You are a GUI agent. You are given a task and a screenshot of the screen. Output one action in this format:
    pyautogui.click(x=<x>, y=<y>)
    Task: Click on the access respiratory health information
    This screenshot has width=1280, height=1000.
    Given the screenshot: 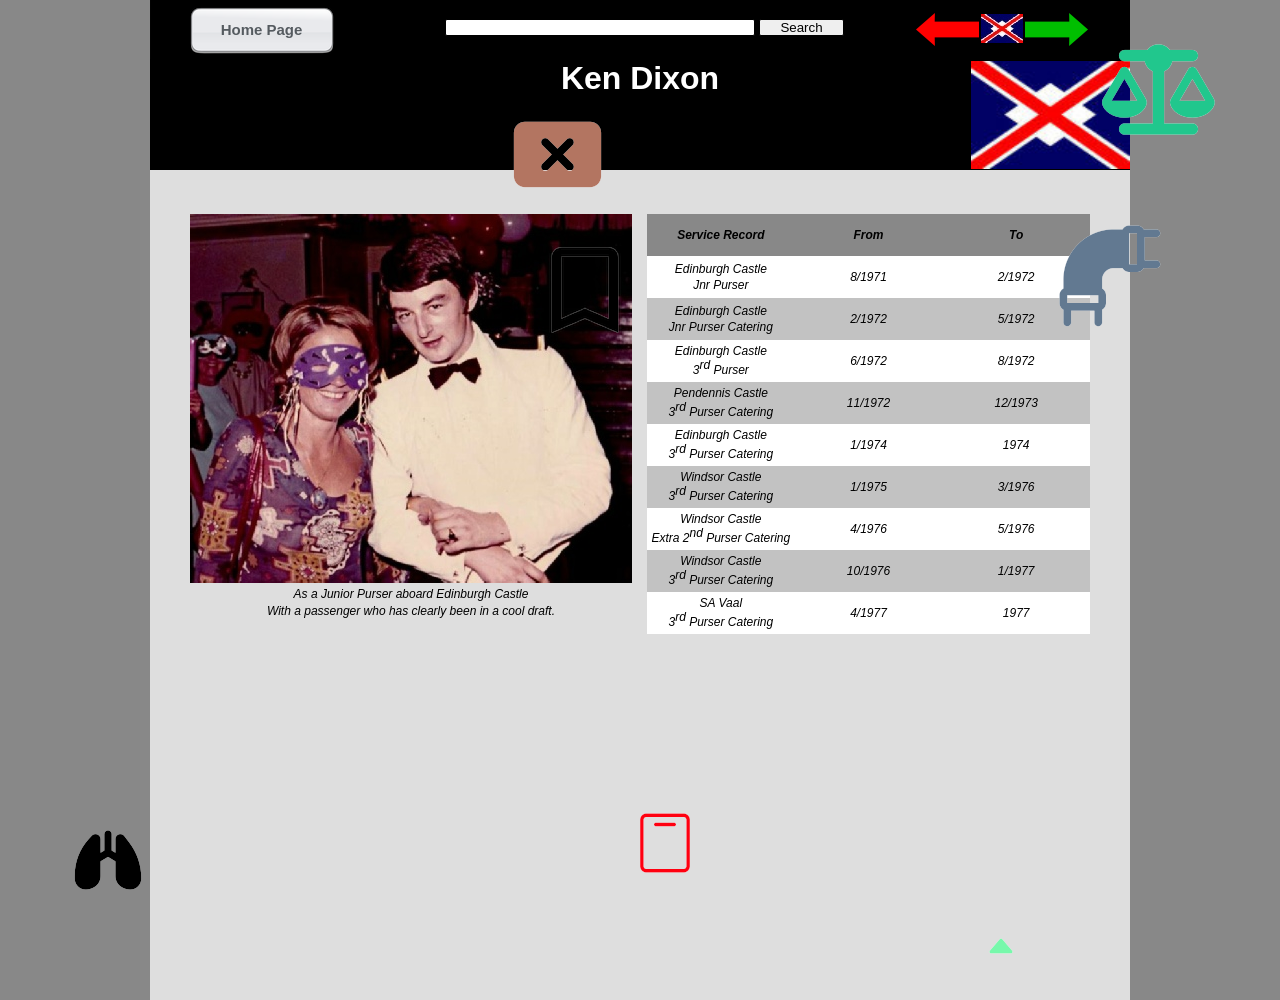 What is the action you would take?
    pyautogui.click(x=108, y=860)
    